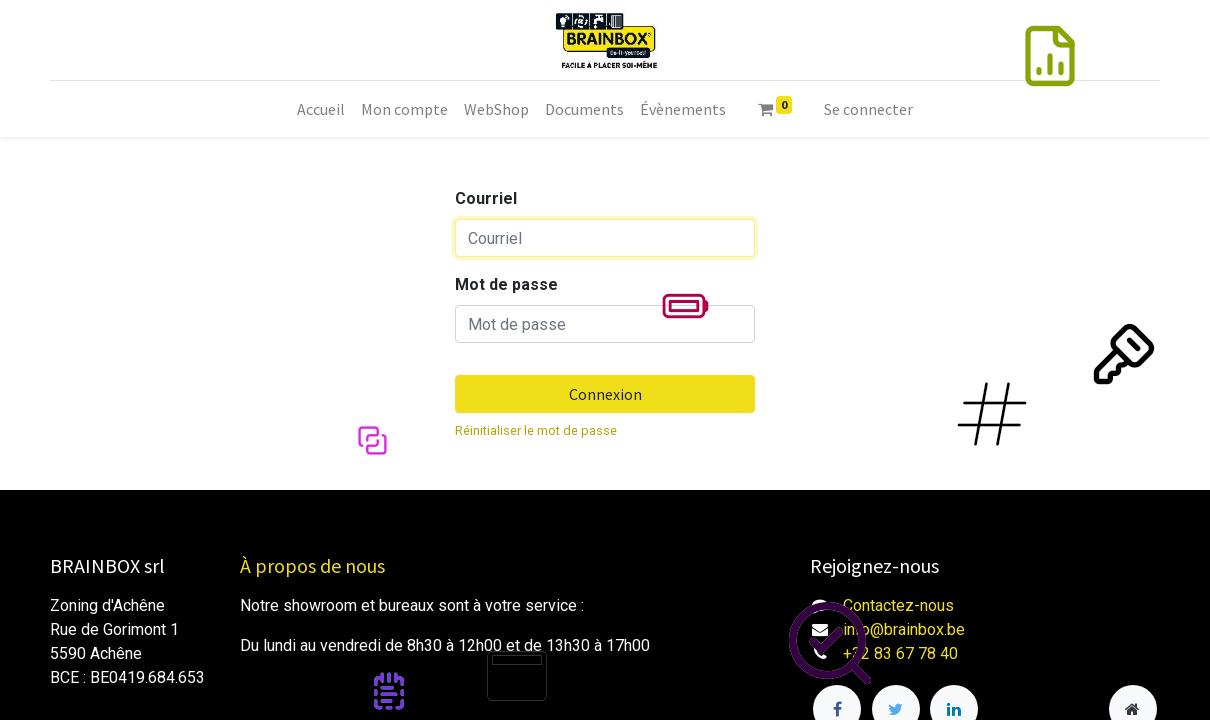 The height and width of the screenshot is (720, 1210). Describe the element at coordinates (992, 414) in the screenshot. I see `view or browse hashtags` at that location.